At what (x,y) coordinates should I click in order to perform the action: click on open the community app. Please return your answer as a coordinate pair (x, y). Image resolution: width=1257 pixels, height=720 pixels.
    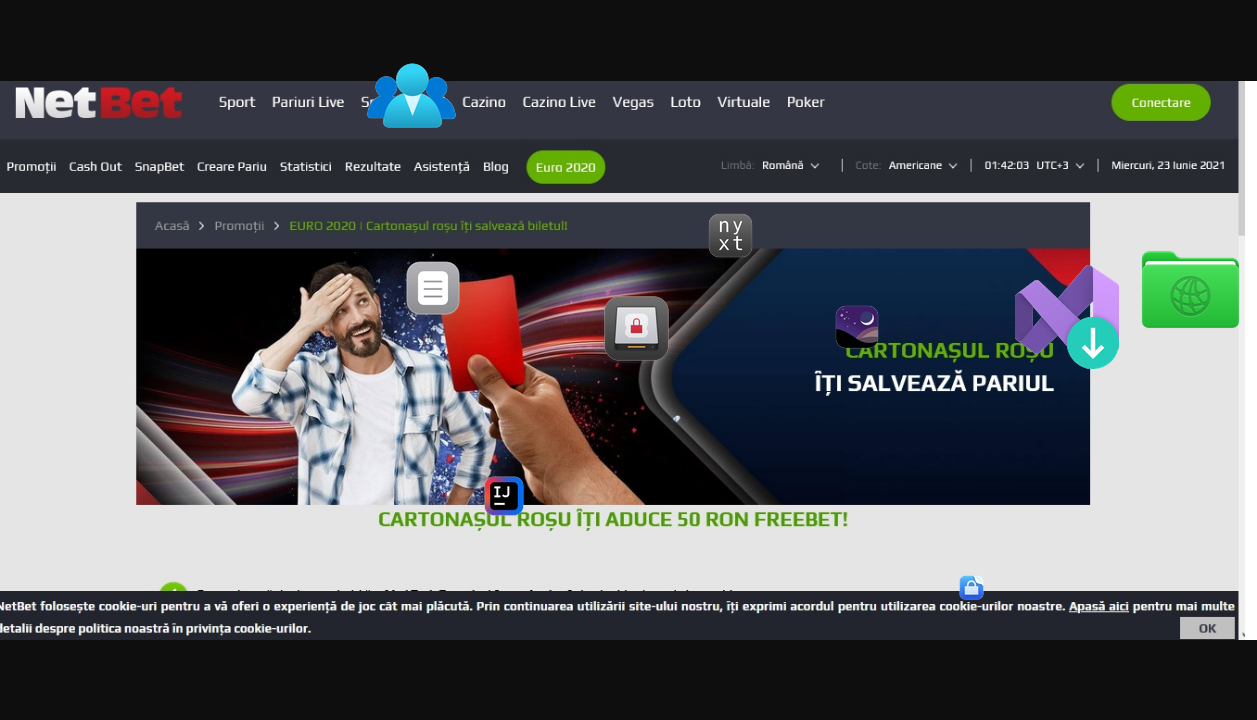
    Looking at the image, I should click on (411, 95).